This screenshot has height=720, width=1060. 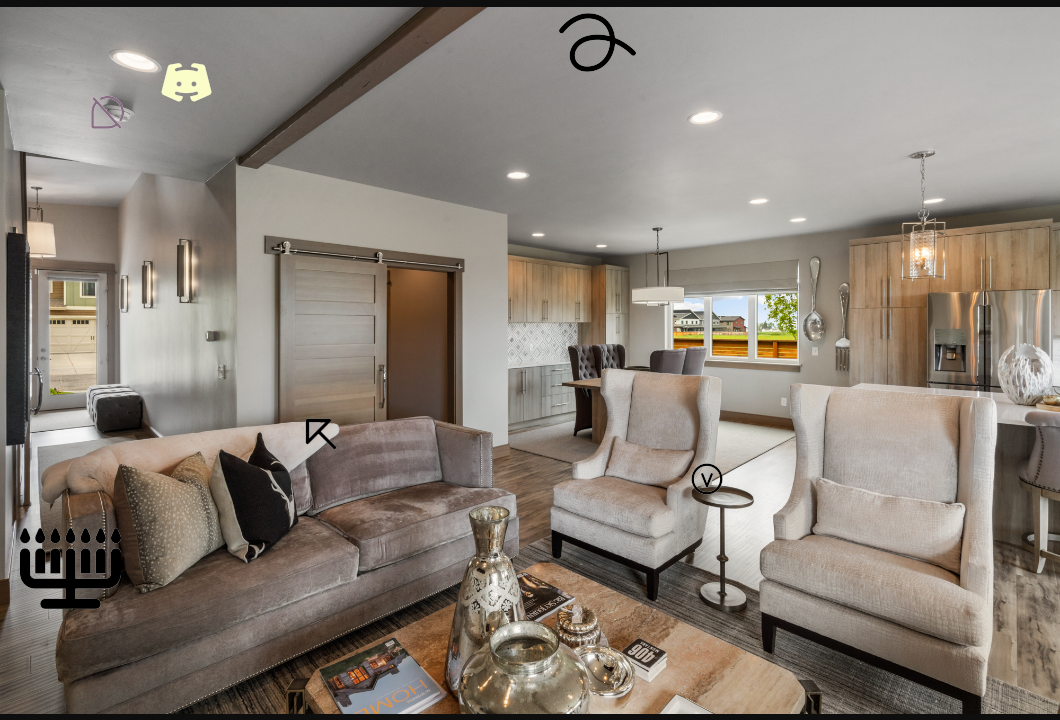 What do you see at coordinates (186, 81) in the screenshot?
I see `open Discord app` at bounding box center [186, 81].